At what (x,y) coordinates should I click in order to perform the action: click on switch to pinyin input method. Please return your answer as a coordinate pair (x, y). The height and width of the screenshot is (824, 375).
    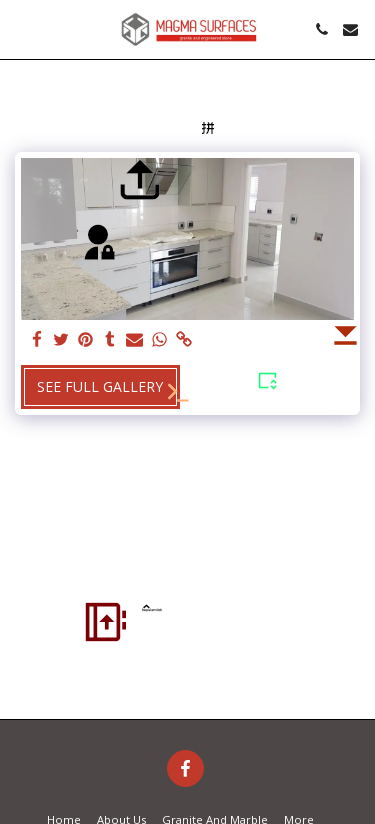
    Looking at the image, I should click on (208, 128).